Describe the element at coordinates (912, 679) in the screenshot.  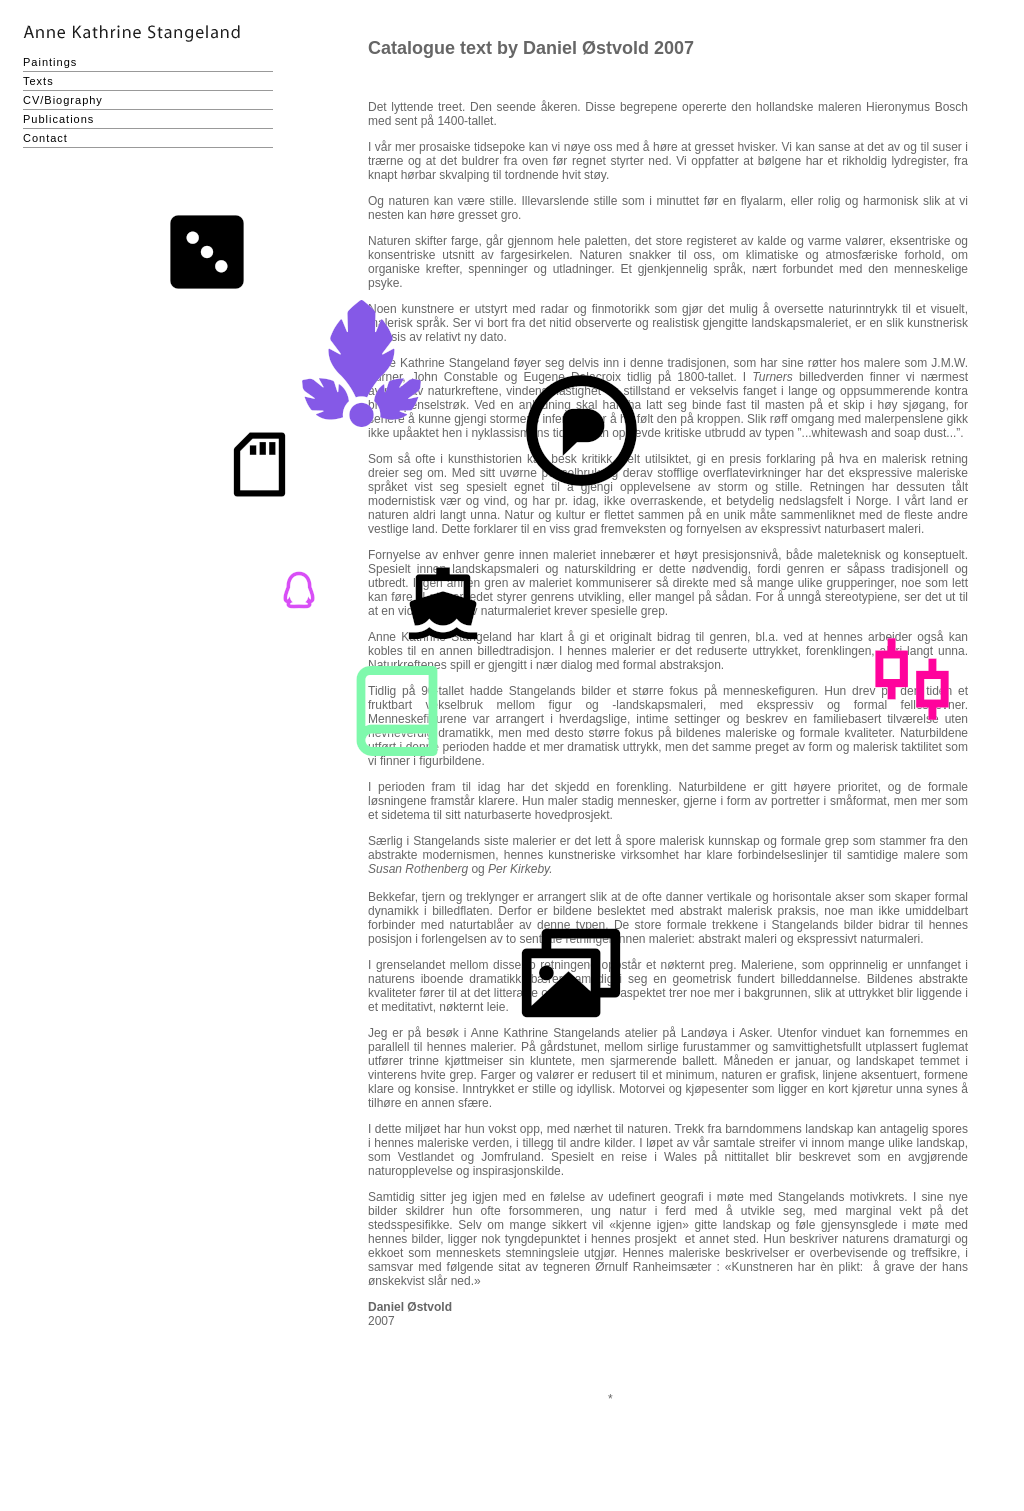
I see `view stock market data` at that location.